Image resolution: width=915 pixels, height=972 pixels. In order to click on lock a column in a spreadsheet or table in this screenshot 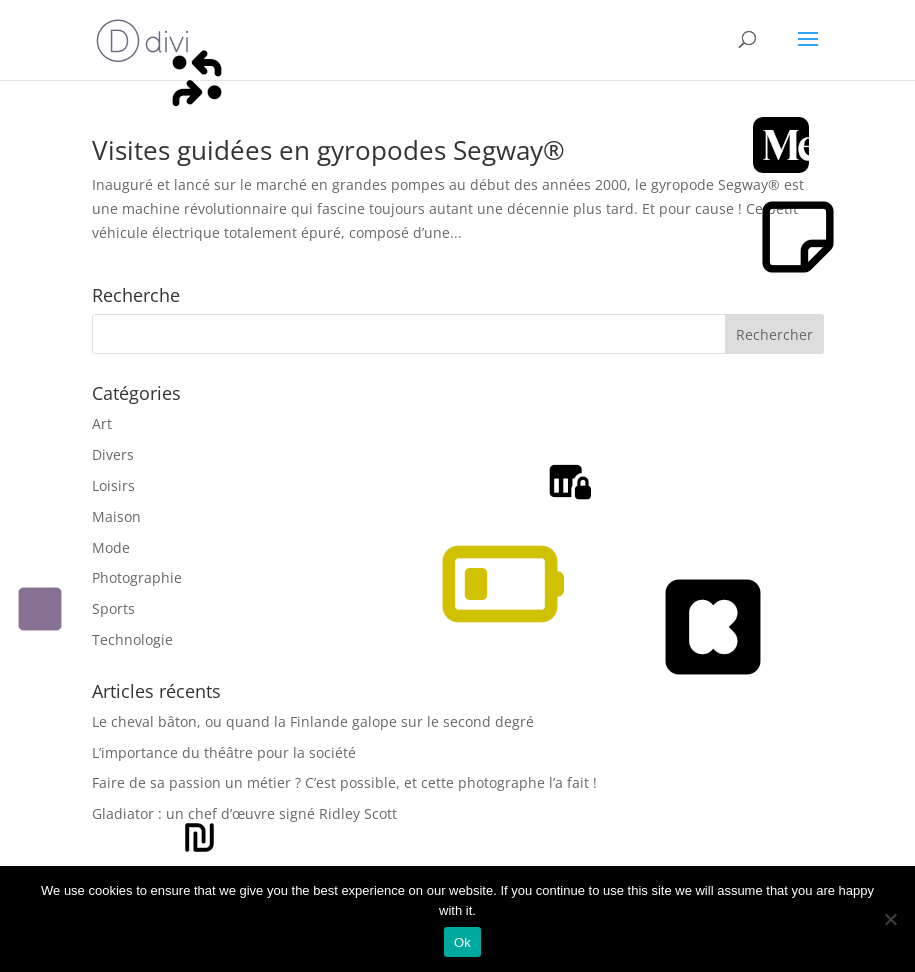, I will do `click(568, 481)`.